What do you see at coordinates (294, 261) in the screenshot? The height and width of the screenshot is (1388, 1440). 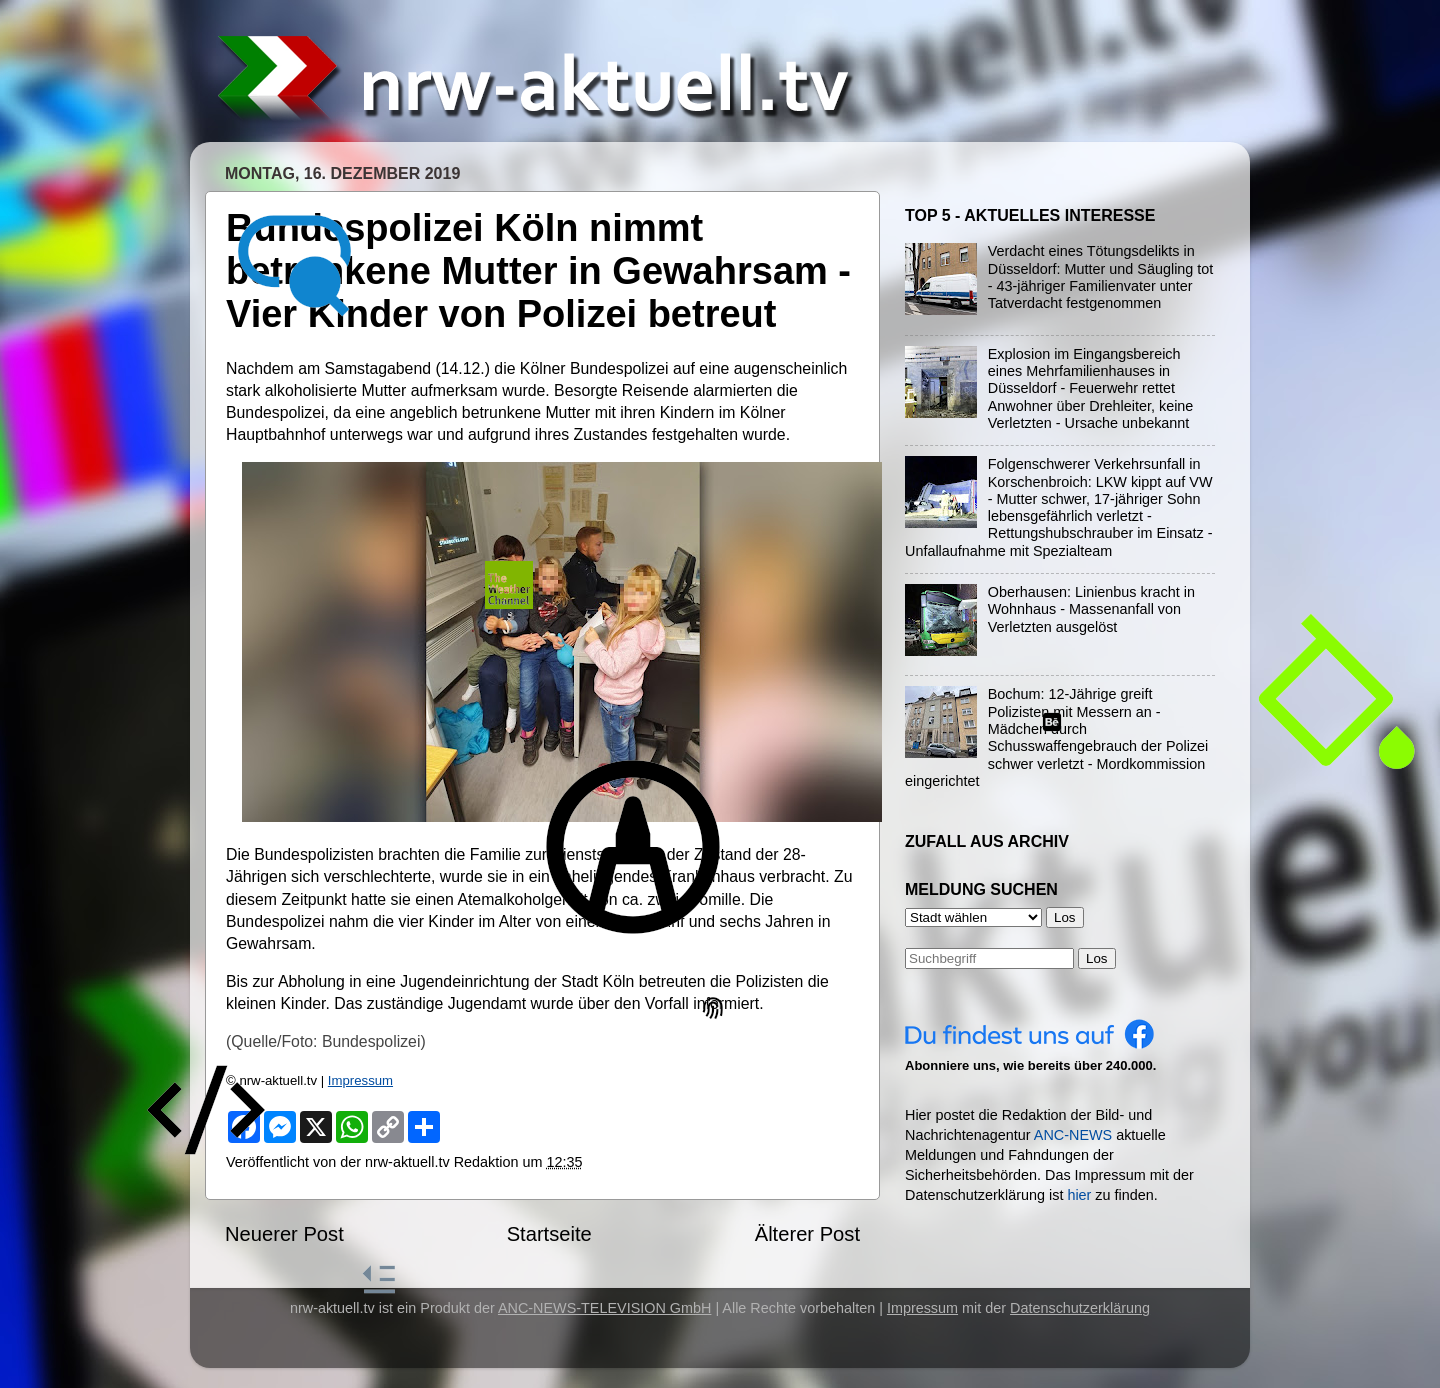 I see `access search engine optimization tools` at bounding box center [294, 261].